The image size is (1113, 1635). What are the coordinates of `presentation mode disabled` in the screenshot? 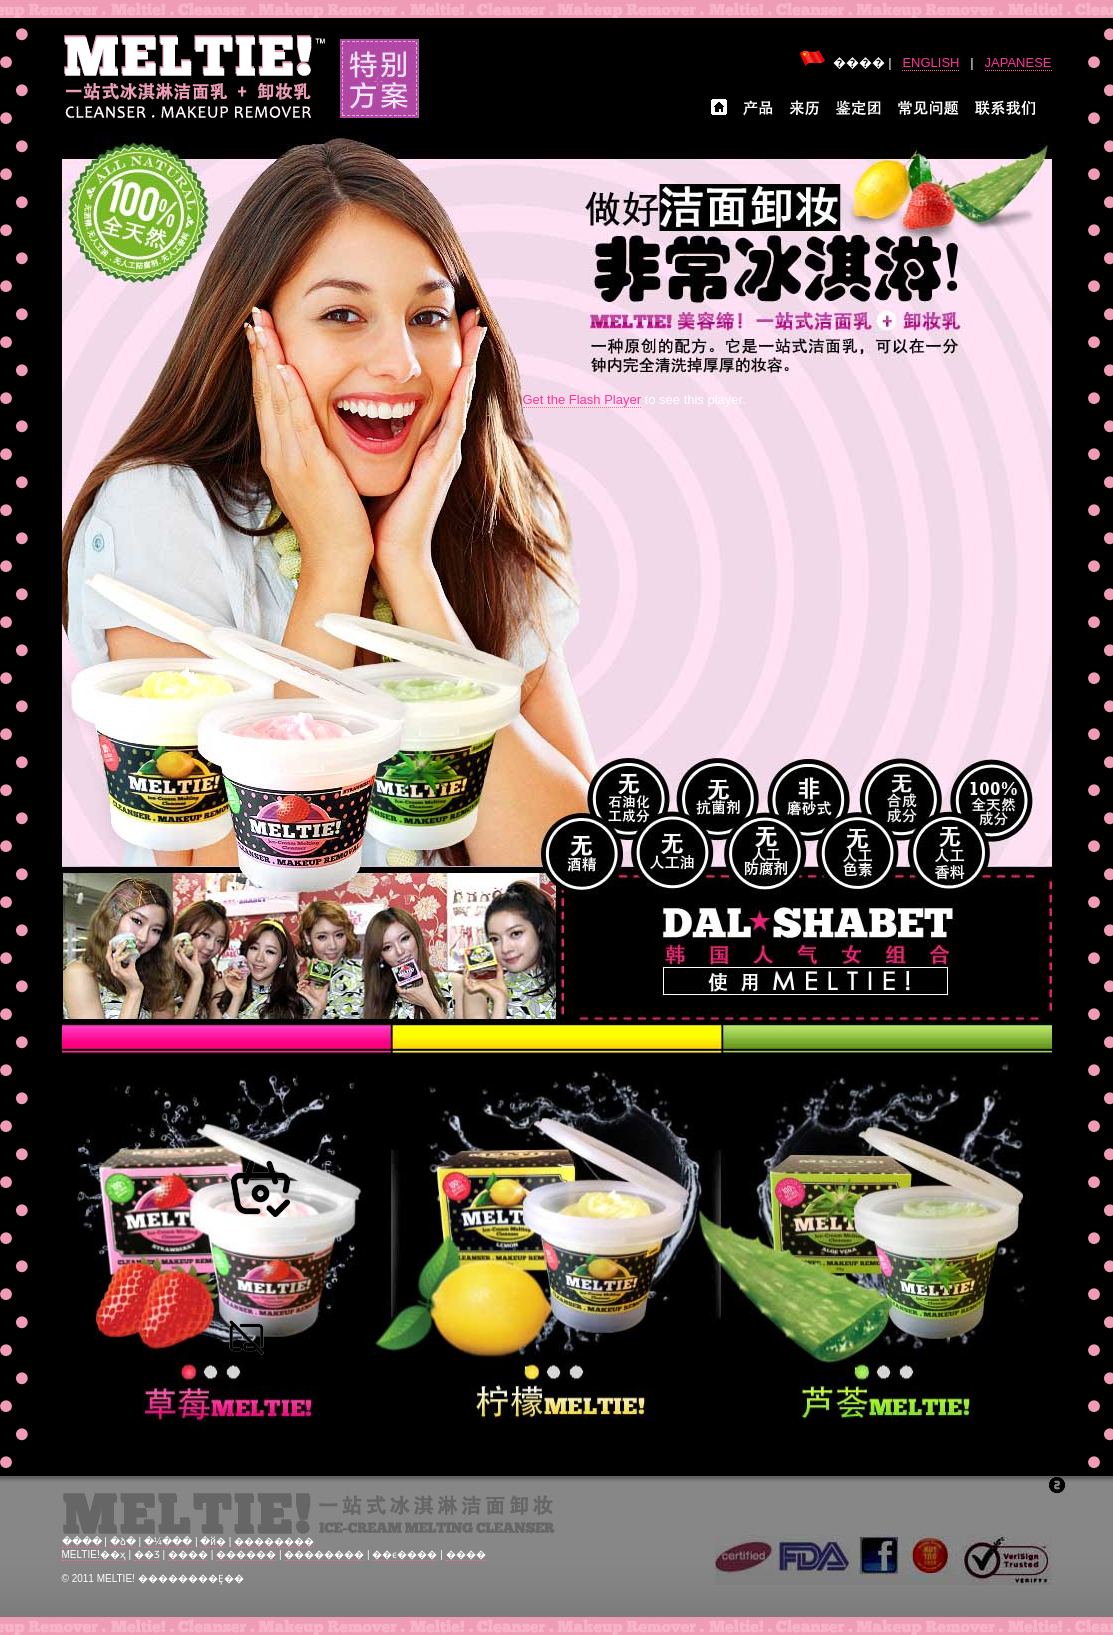 It's located at (246, 1337).